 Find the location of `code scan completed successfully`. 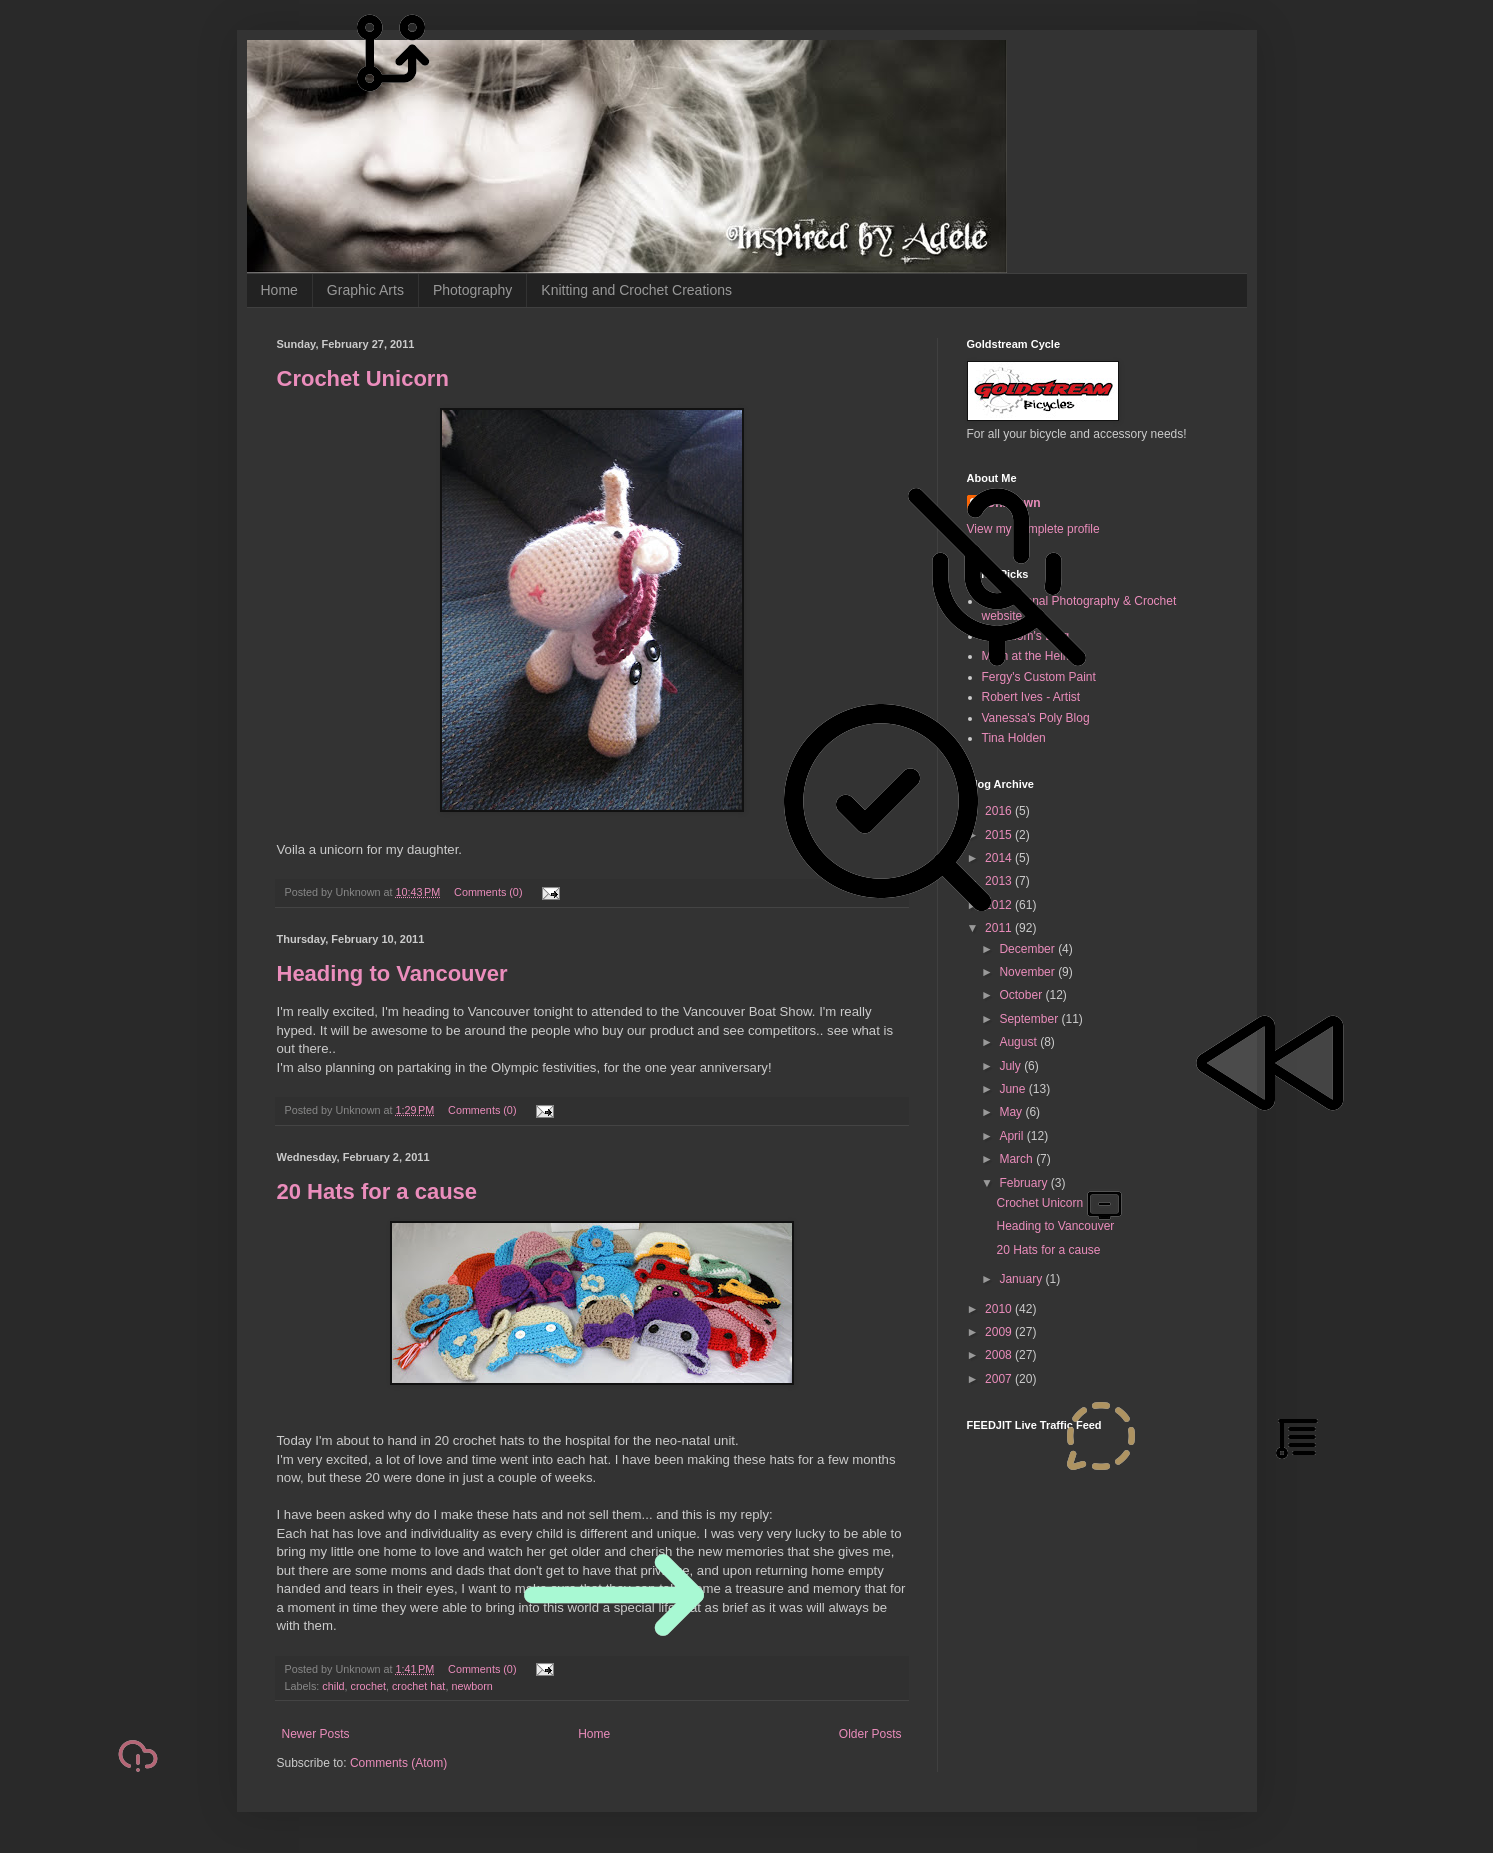

code scan completed successfully is located at coordinates (887, 807).